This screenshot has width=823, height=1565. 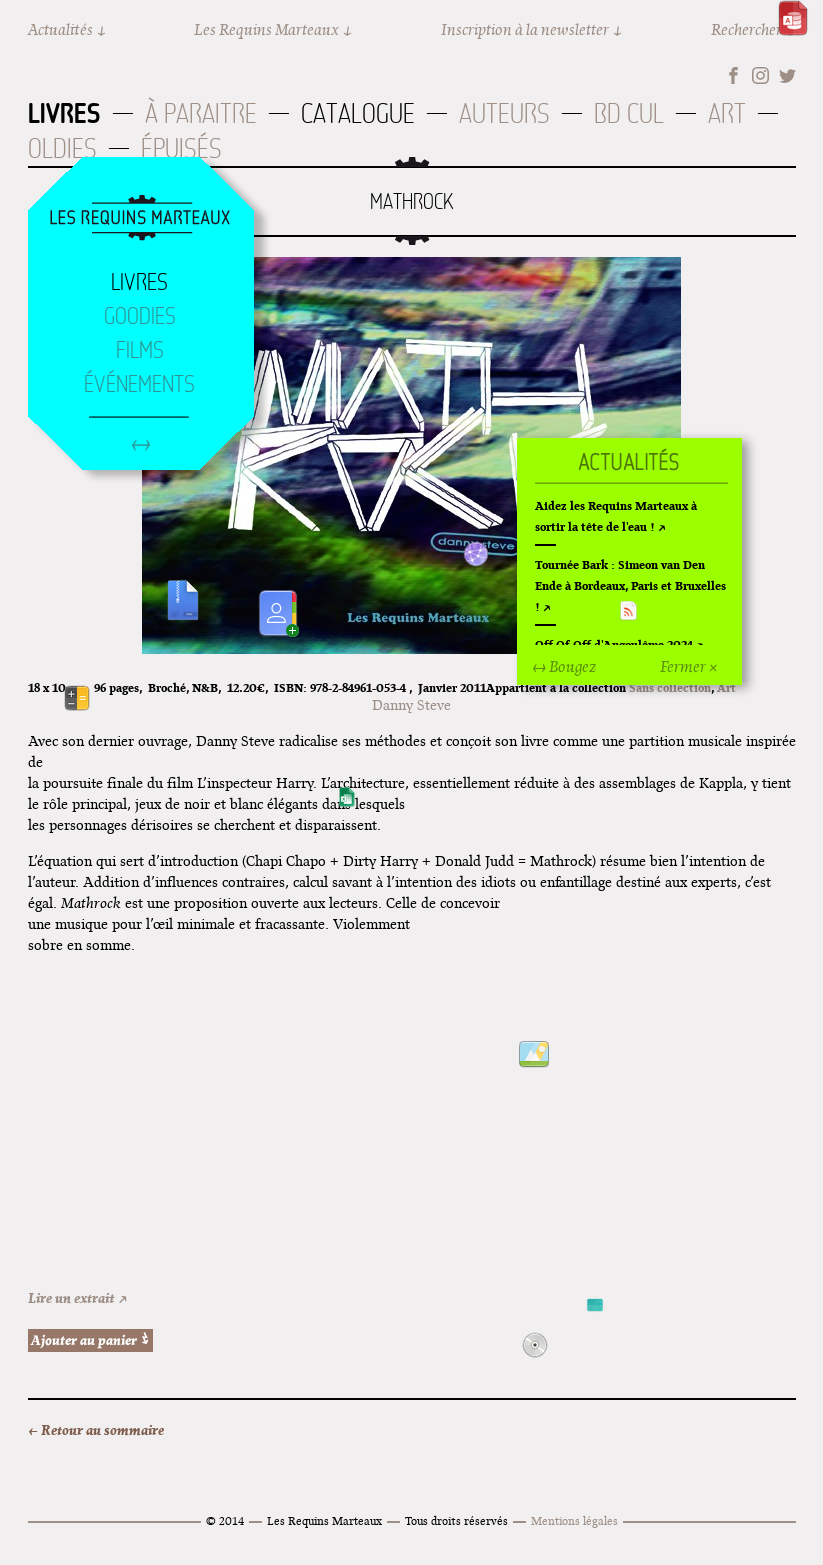 I want to click on open system resource usage monitor, so click(x=595, y=1305).